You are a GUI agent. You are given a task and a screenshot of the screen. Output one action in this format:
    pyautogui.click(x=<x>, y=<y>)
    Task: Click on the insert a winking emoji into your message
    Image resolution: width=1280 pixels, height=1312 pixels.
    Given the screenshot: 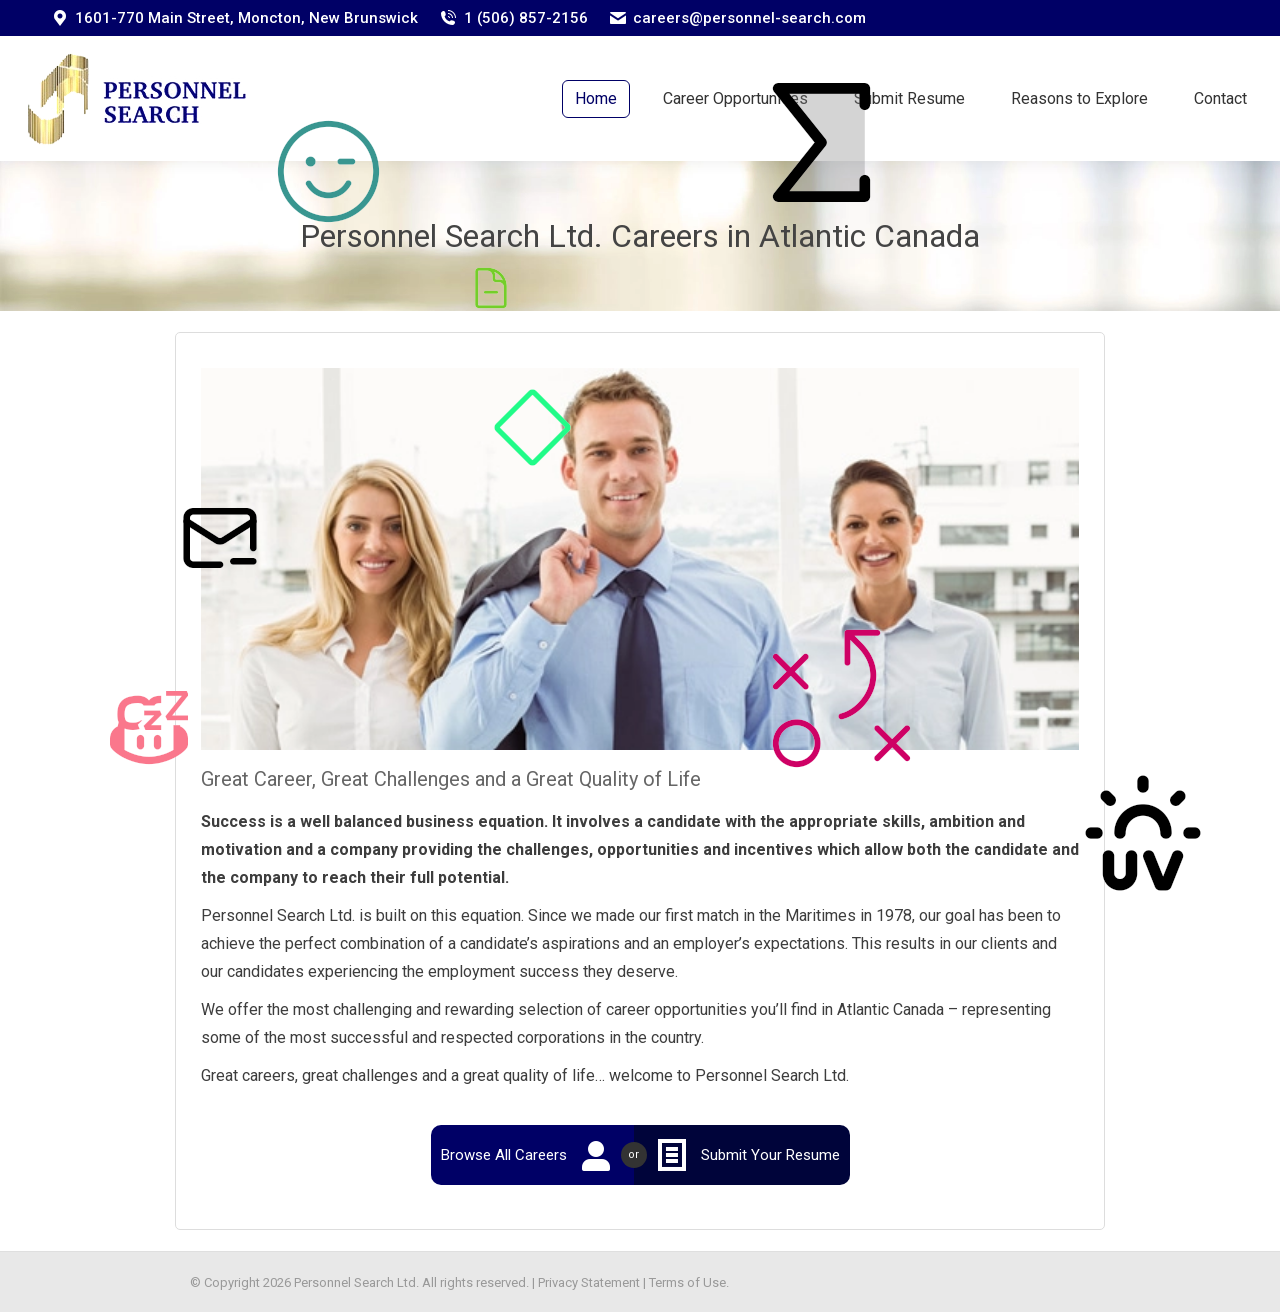 What is the action you would take?
    pyautogui.click(x=328, y=171)
    